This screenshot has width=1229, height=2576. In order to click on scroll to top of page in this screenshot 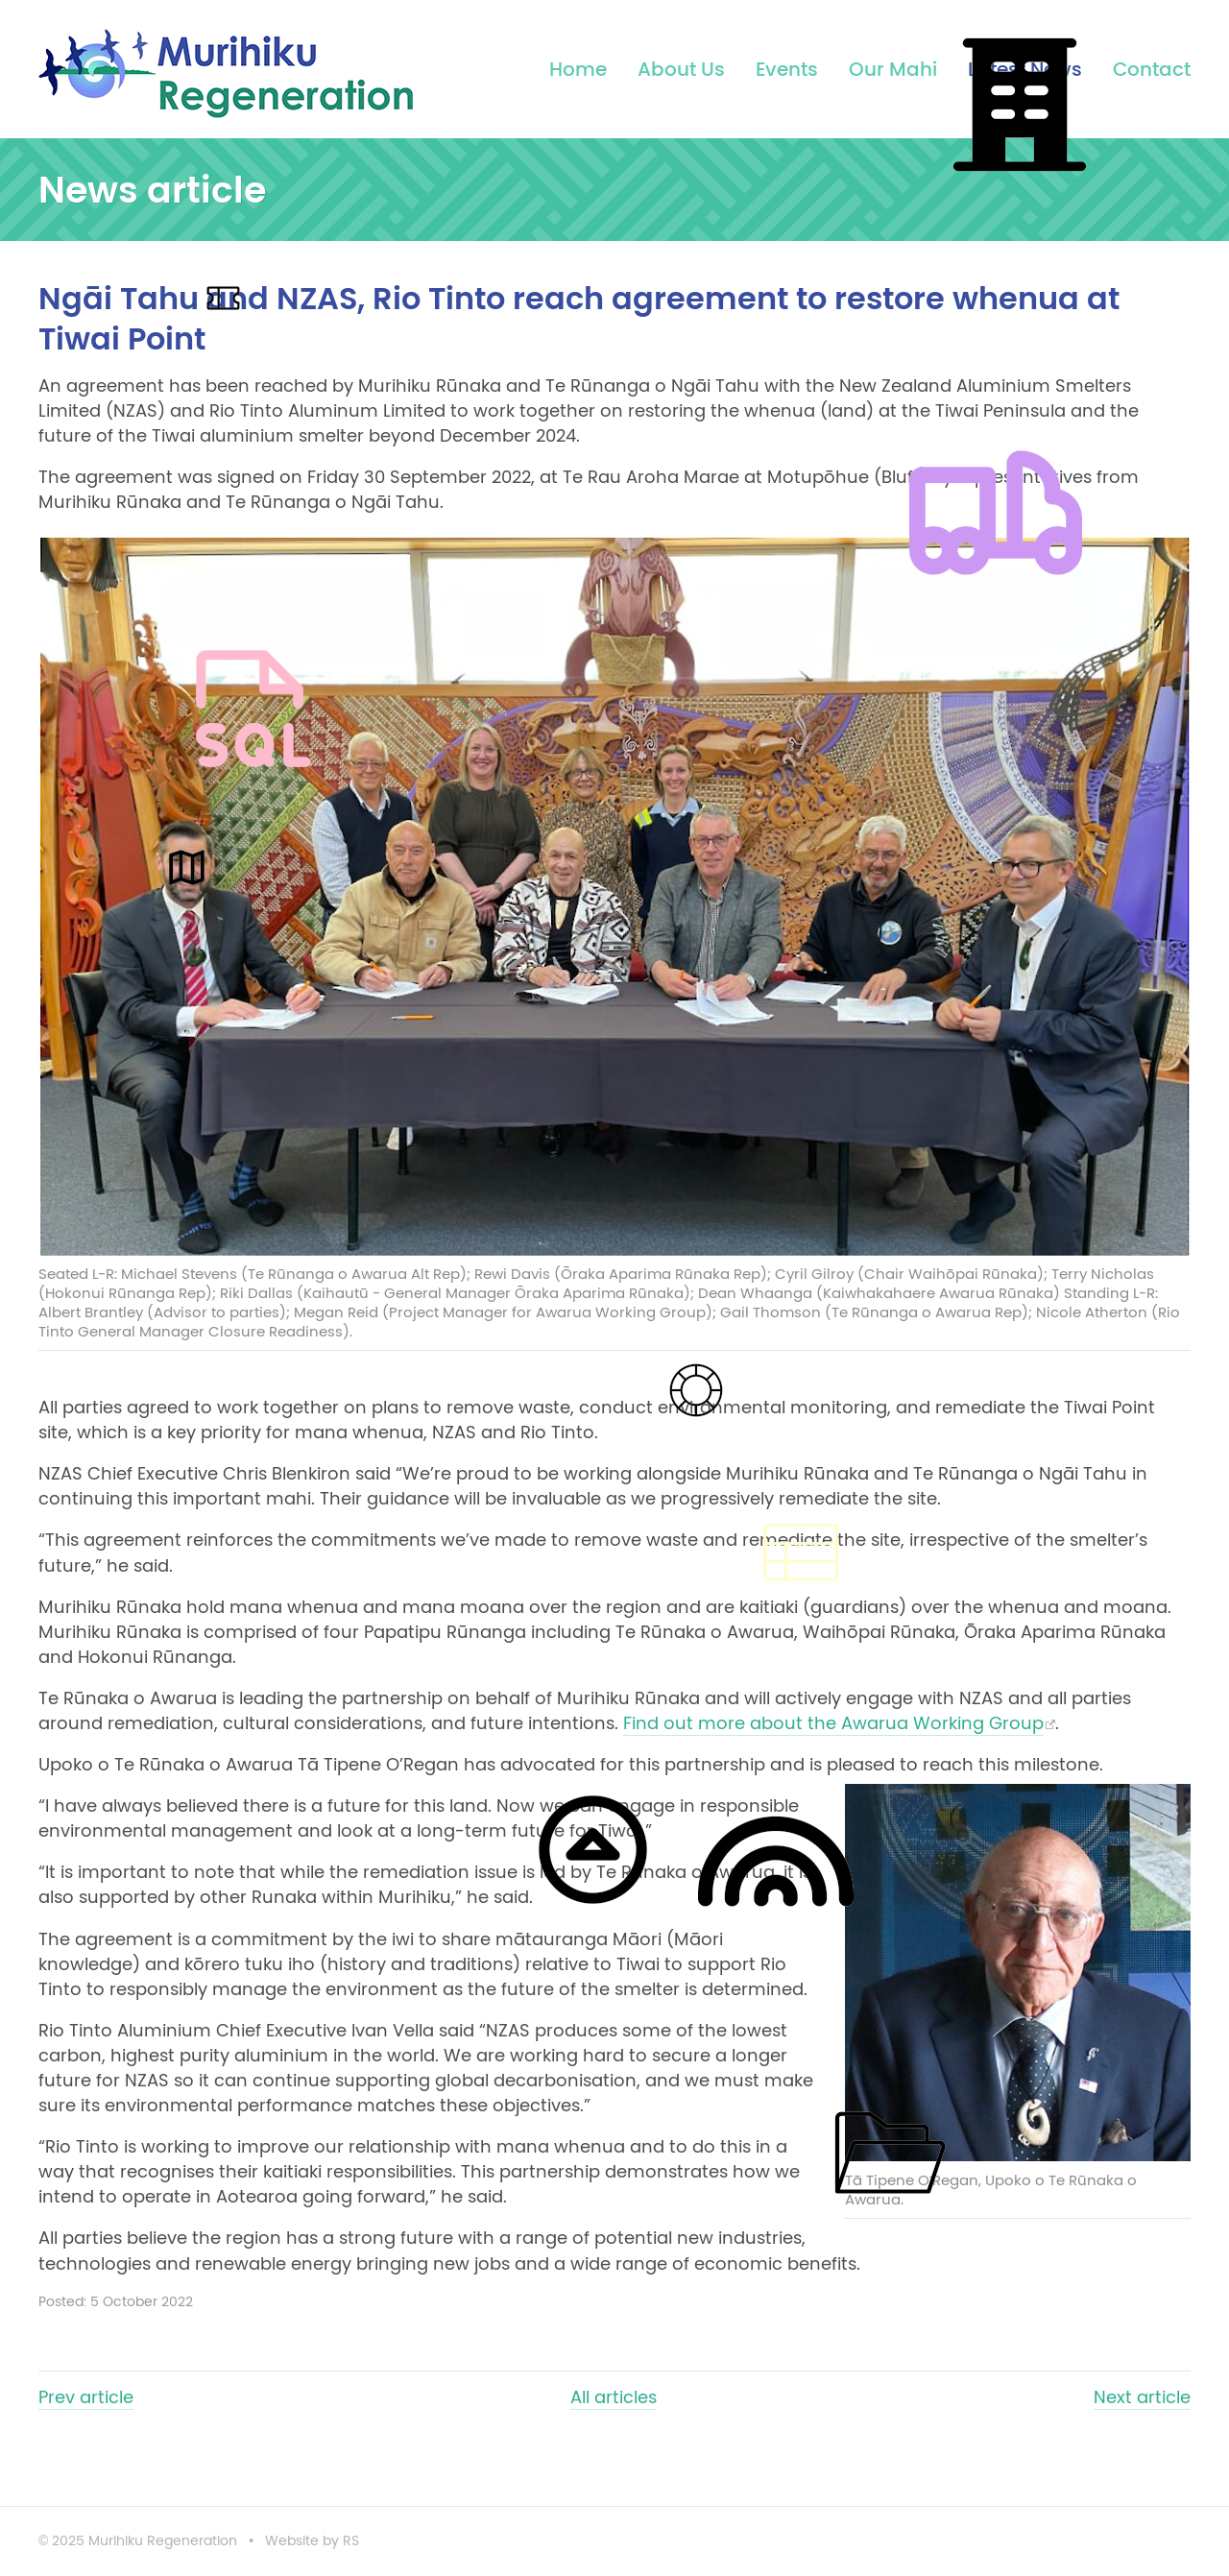, I will do `click(592, 1849)`.